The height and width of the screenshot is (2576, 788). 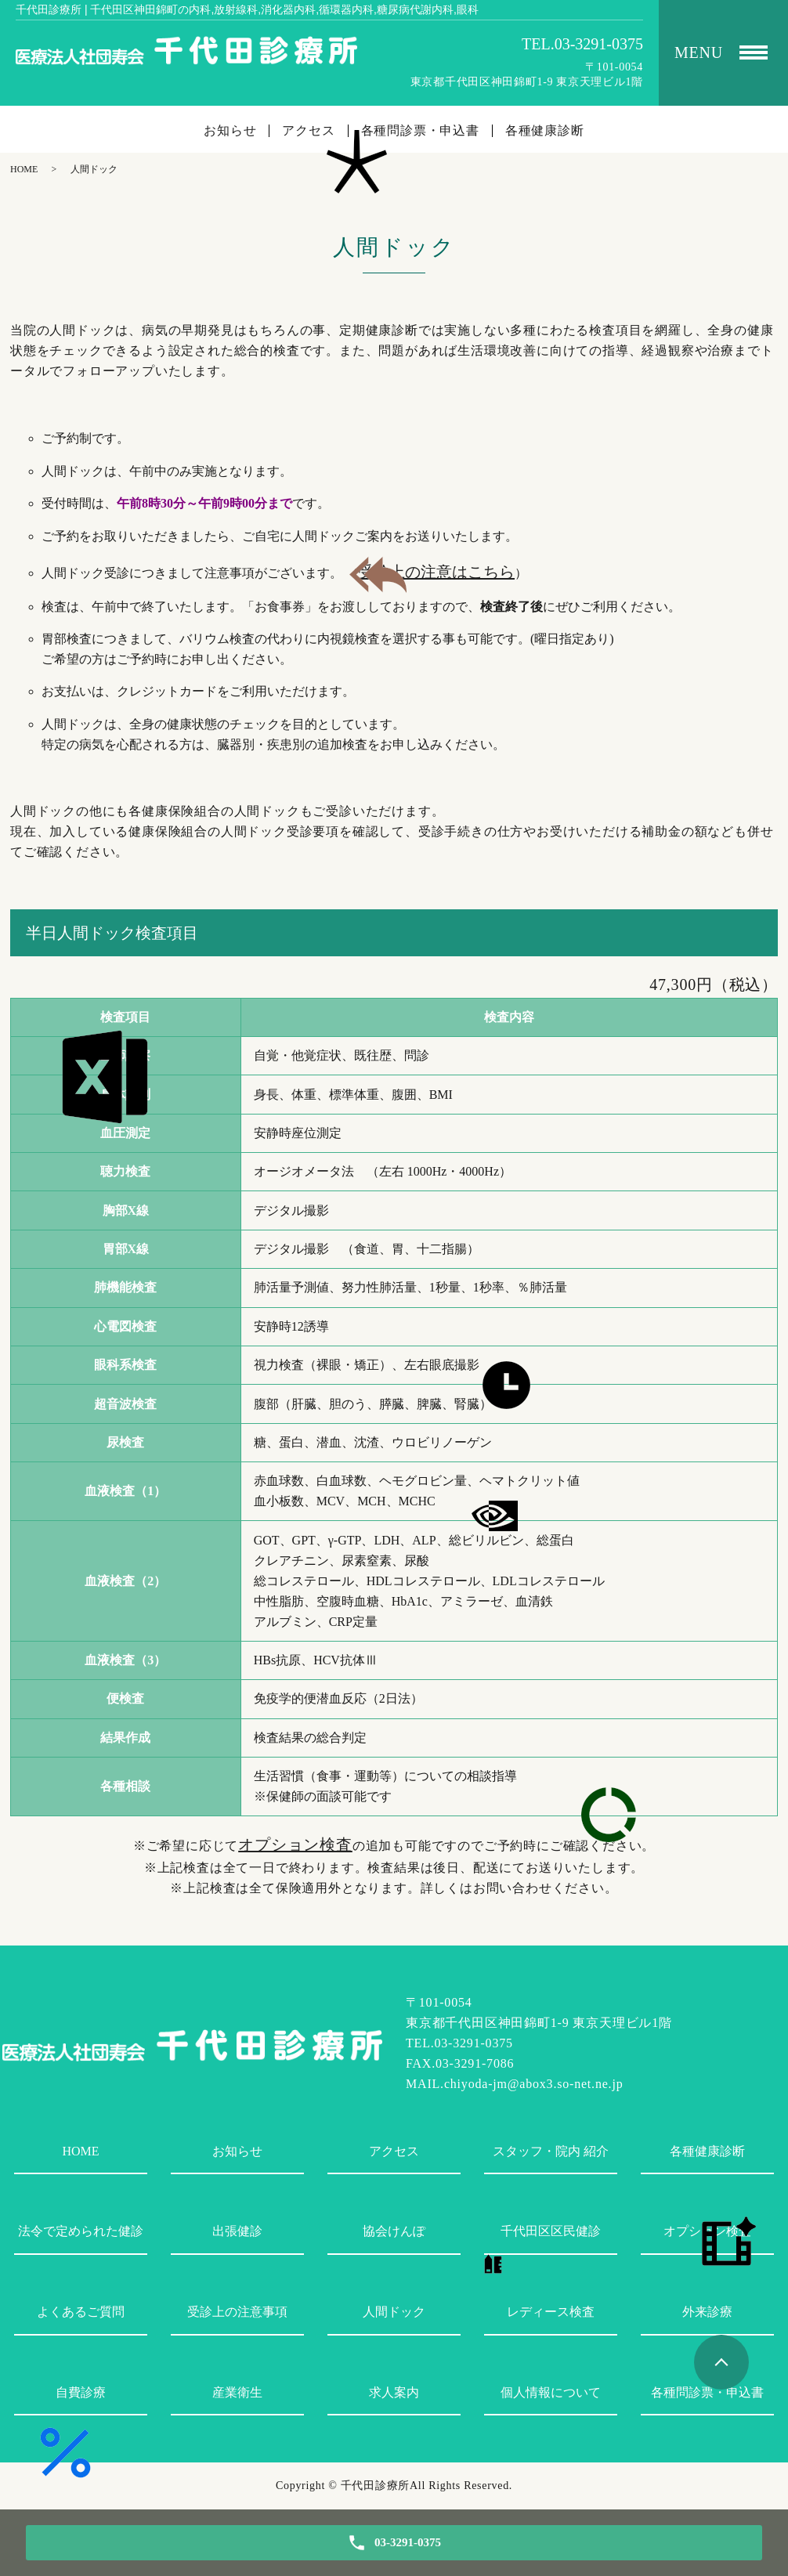 I want to click on open or view an Excel spreadsheet file, so click(x=105, y=1077).